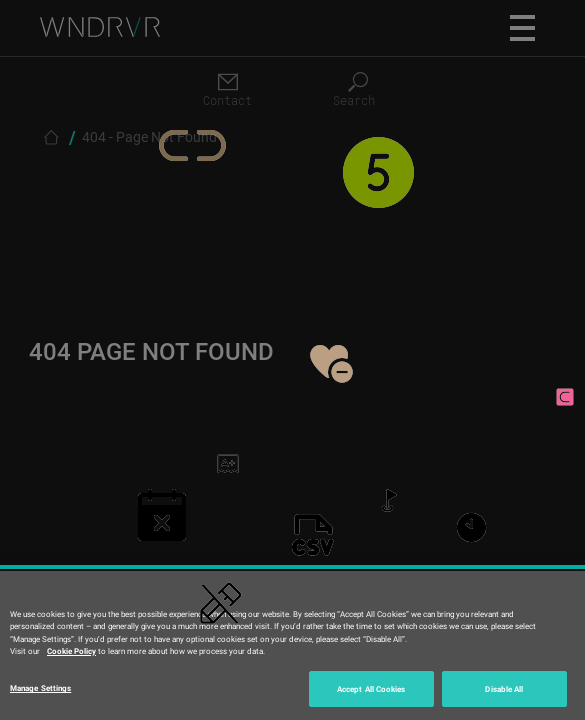 This screenshot has height=720, width=585. I want to click on editing is disabled or unavailable, so click(220, 604).